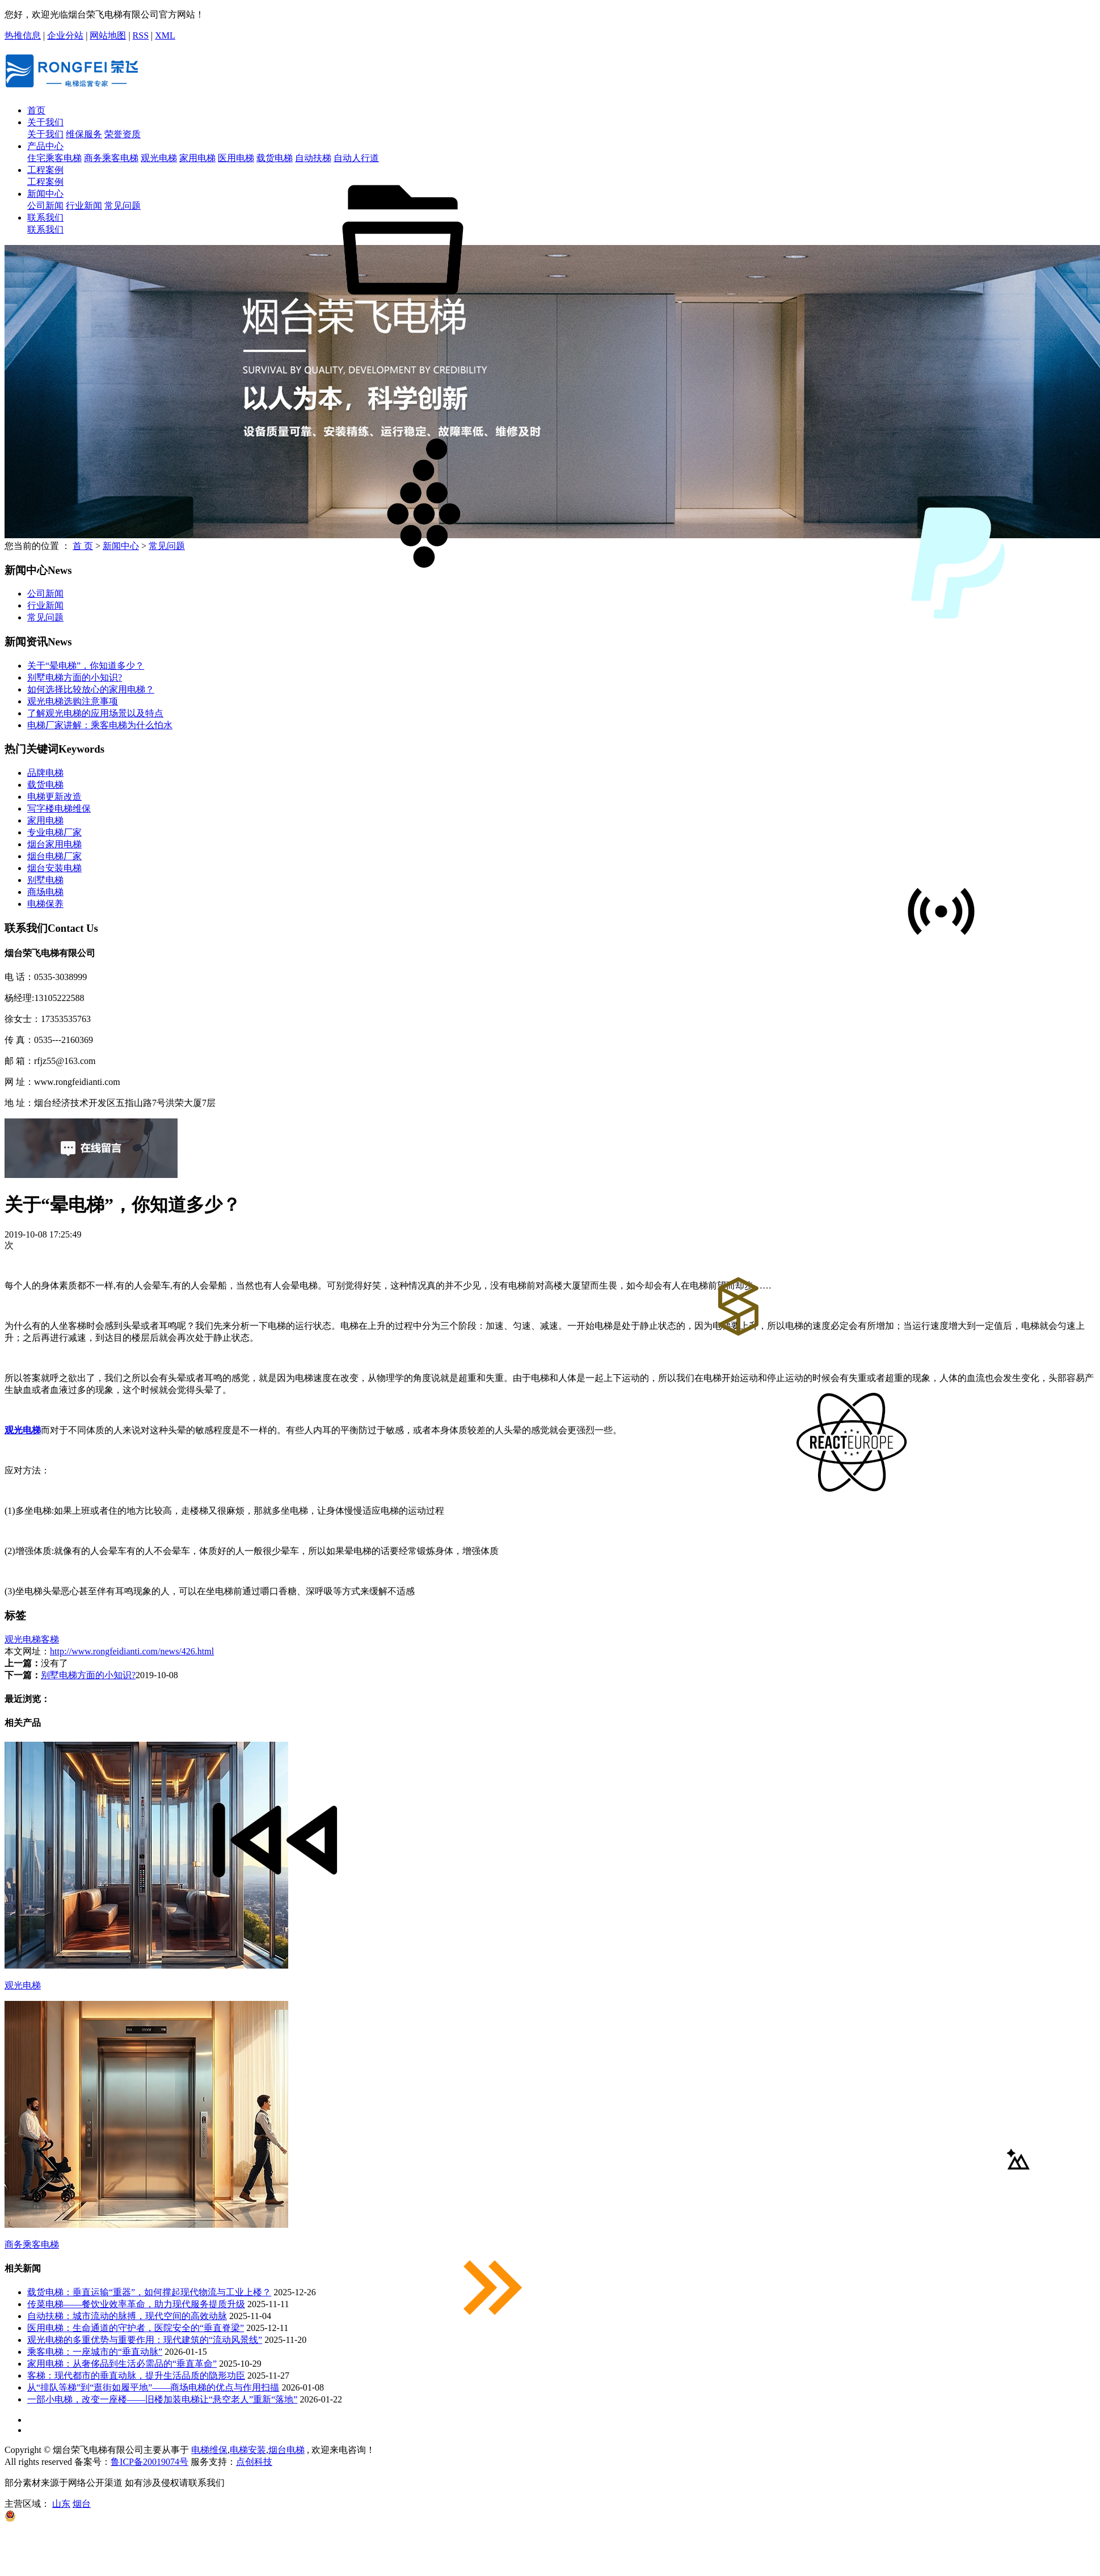 Image resolution: width=1100 pixels, height=2576 pixels. I want to click on generate AI-enhanced landscape images, so click(1018, 2160).